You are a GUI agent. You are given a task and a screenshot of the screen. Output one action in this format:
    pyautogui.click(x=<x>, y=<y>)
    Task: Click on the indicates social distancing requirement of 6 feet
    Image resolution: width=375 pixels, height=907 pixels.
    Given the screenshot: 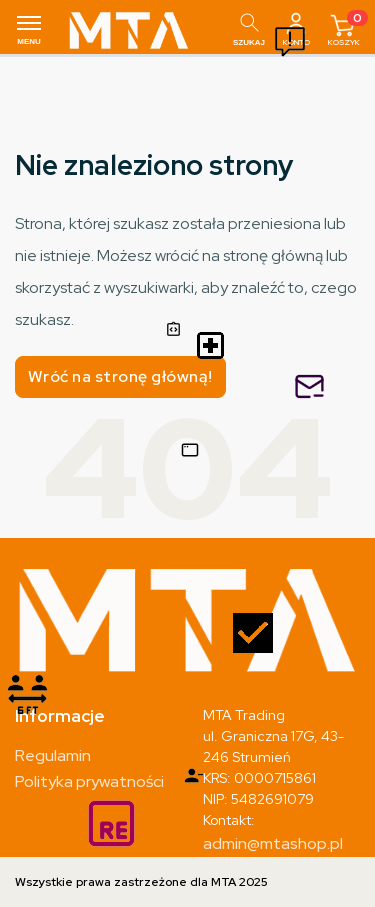 What is the action you would take?
    pyautogui.click(x=27, y=694)
    